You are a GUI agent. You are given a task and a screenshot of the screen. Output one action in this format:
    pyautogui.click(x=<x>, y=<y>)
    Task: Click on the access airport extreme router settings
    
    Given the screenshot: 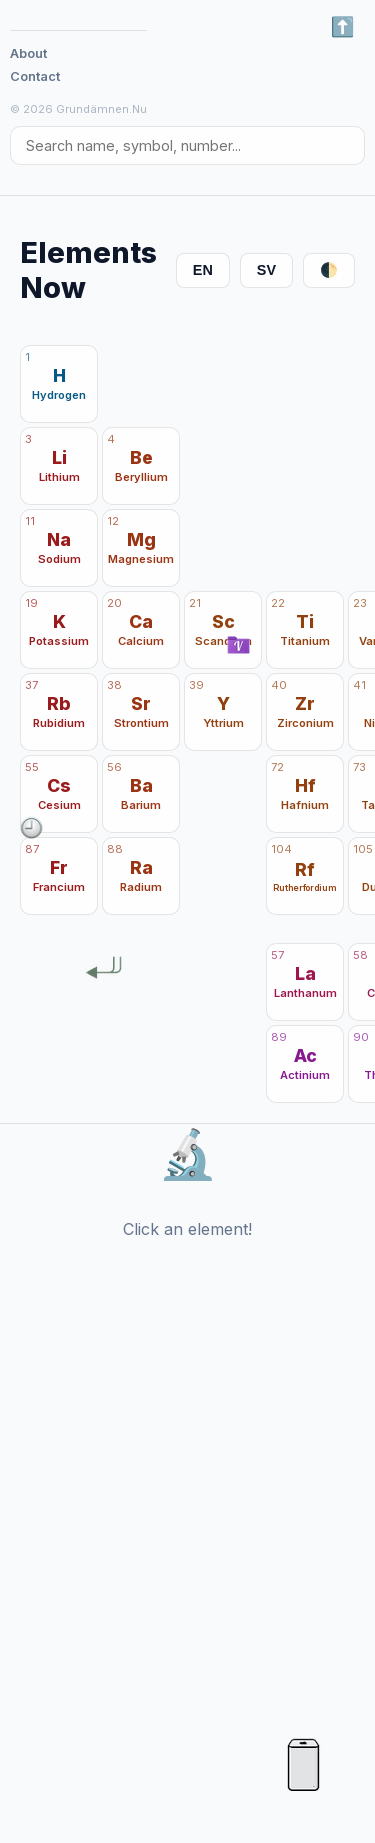 What is the action you would take?
    pyautogui.click(x=303, y=1764)
    